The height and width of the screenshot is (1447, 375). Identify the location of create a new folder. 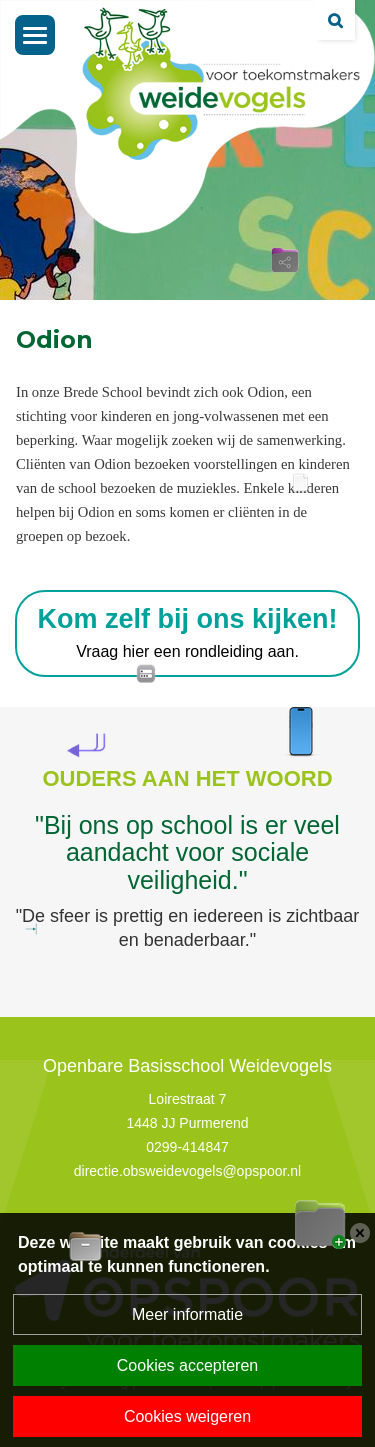
(320, 1223).